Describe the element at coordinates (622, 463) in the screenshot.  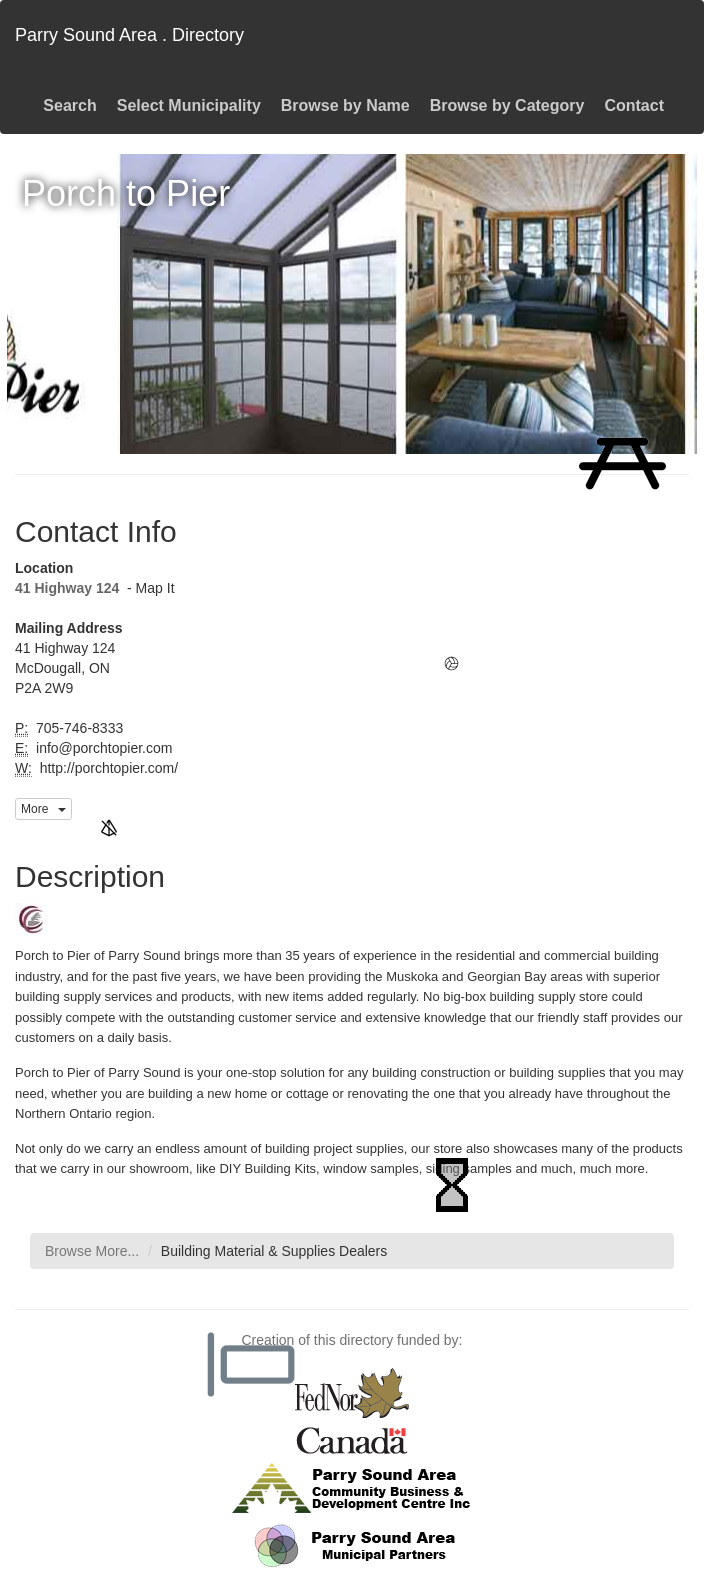
I see `find nearby picnic areas` at that location.